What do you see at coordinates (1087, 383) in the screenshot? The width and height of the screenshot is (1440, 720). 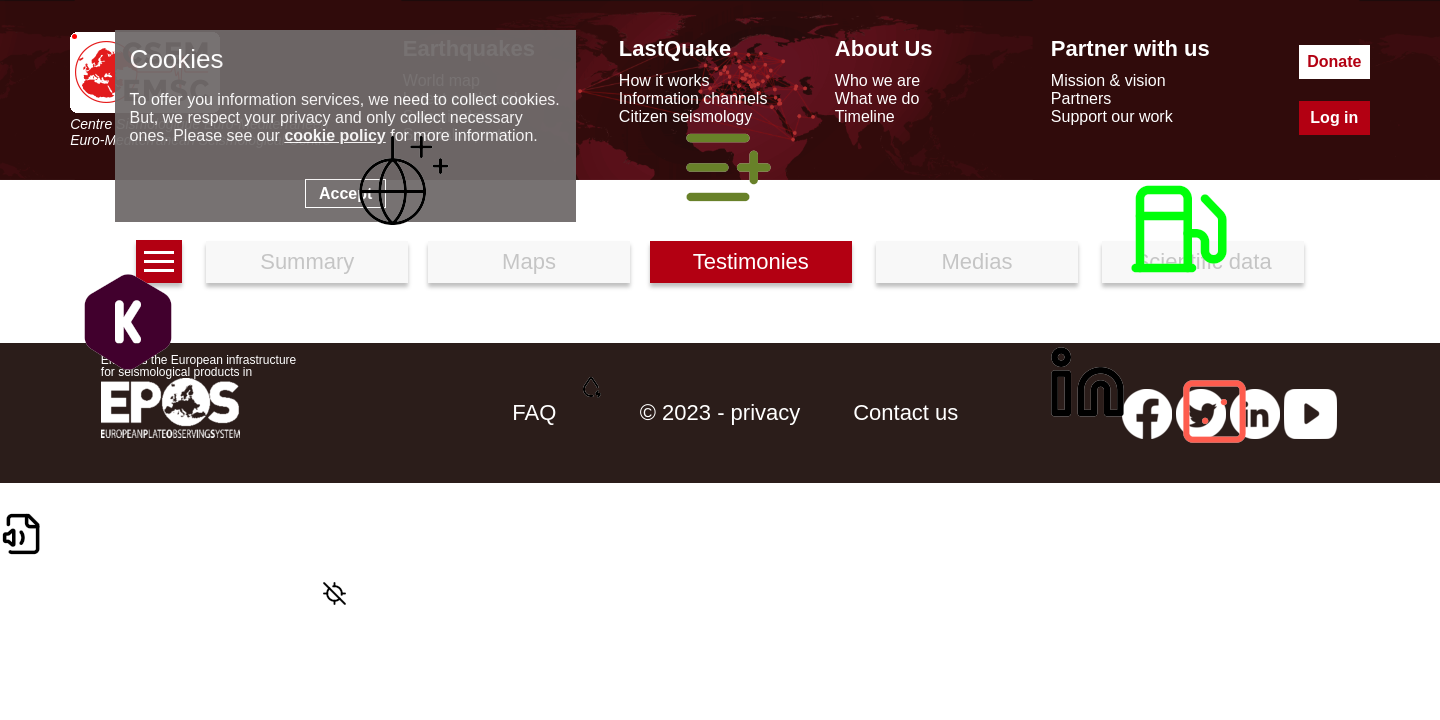 I see `connect to LinkedIn` at bounding box center [1087, 383].